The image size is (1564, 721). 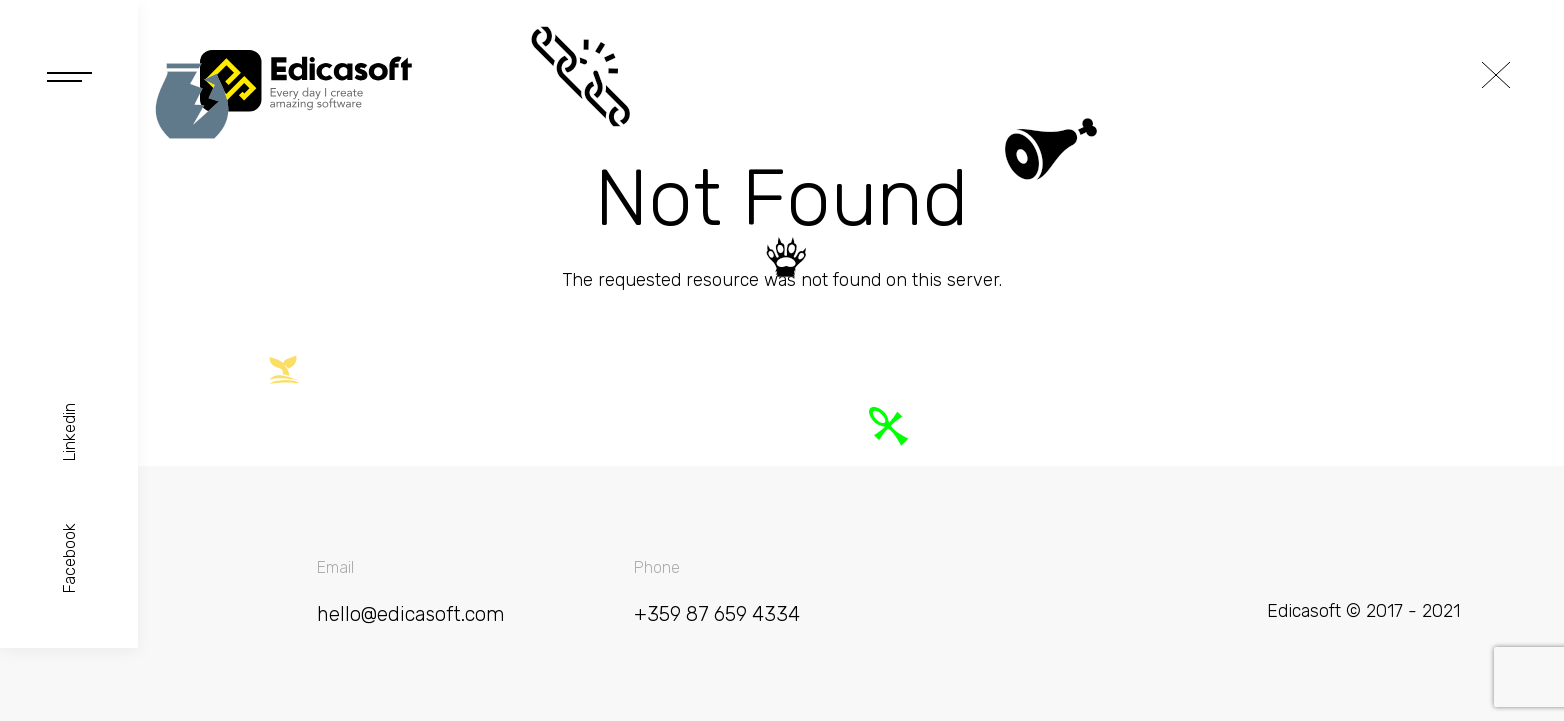 What do you see at coordinates (580, 76) in the screenshot?
I see `disconnect or unlink accounts` at bounding box center [580, 76].